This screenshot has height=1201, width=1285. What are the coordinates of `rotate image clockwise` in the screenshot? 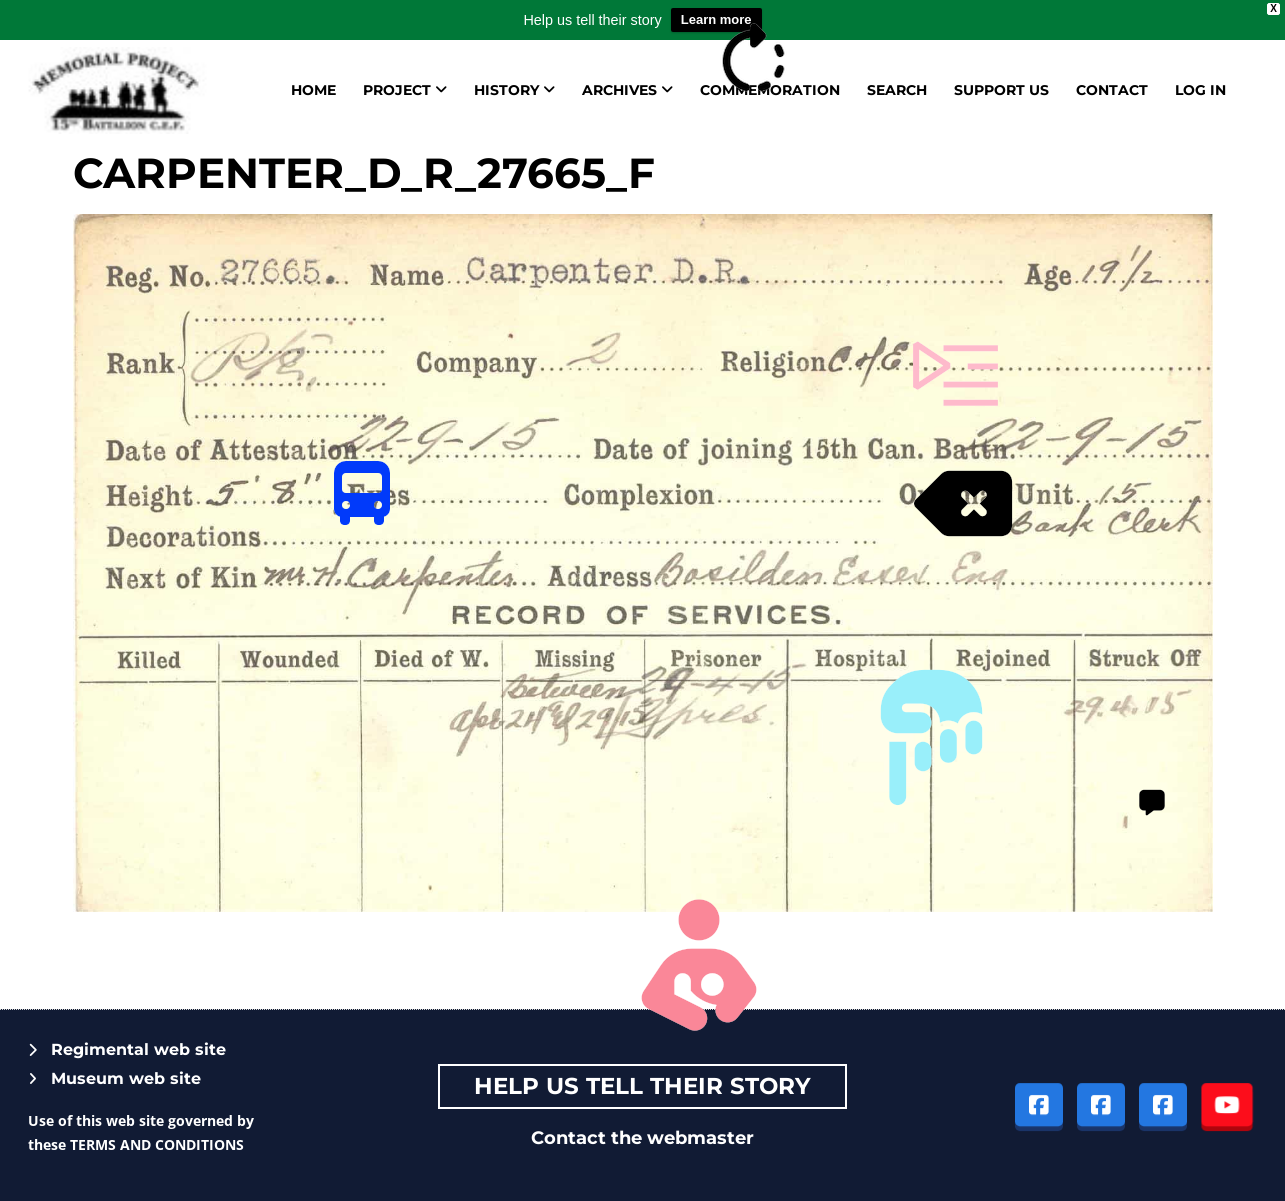 It's located at (754, 61).